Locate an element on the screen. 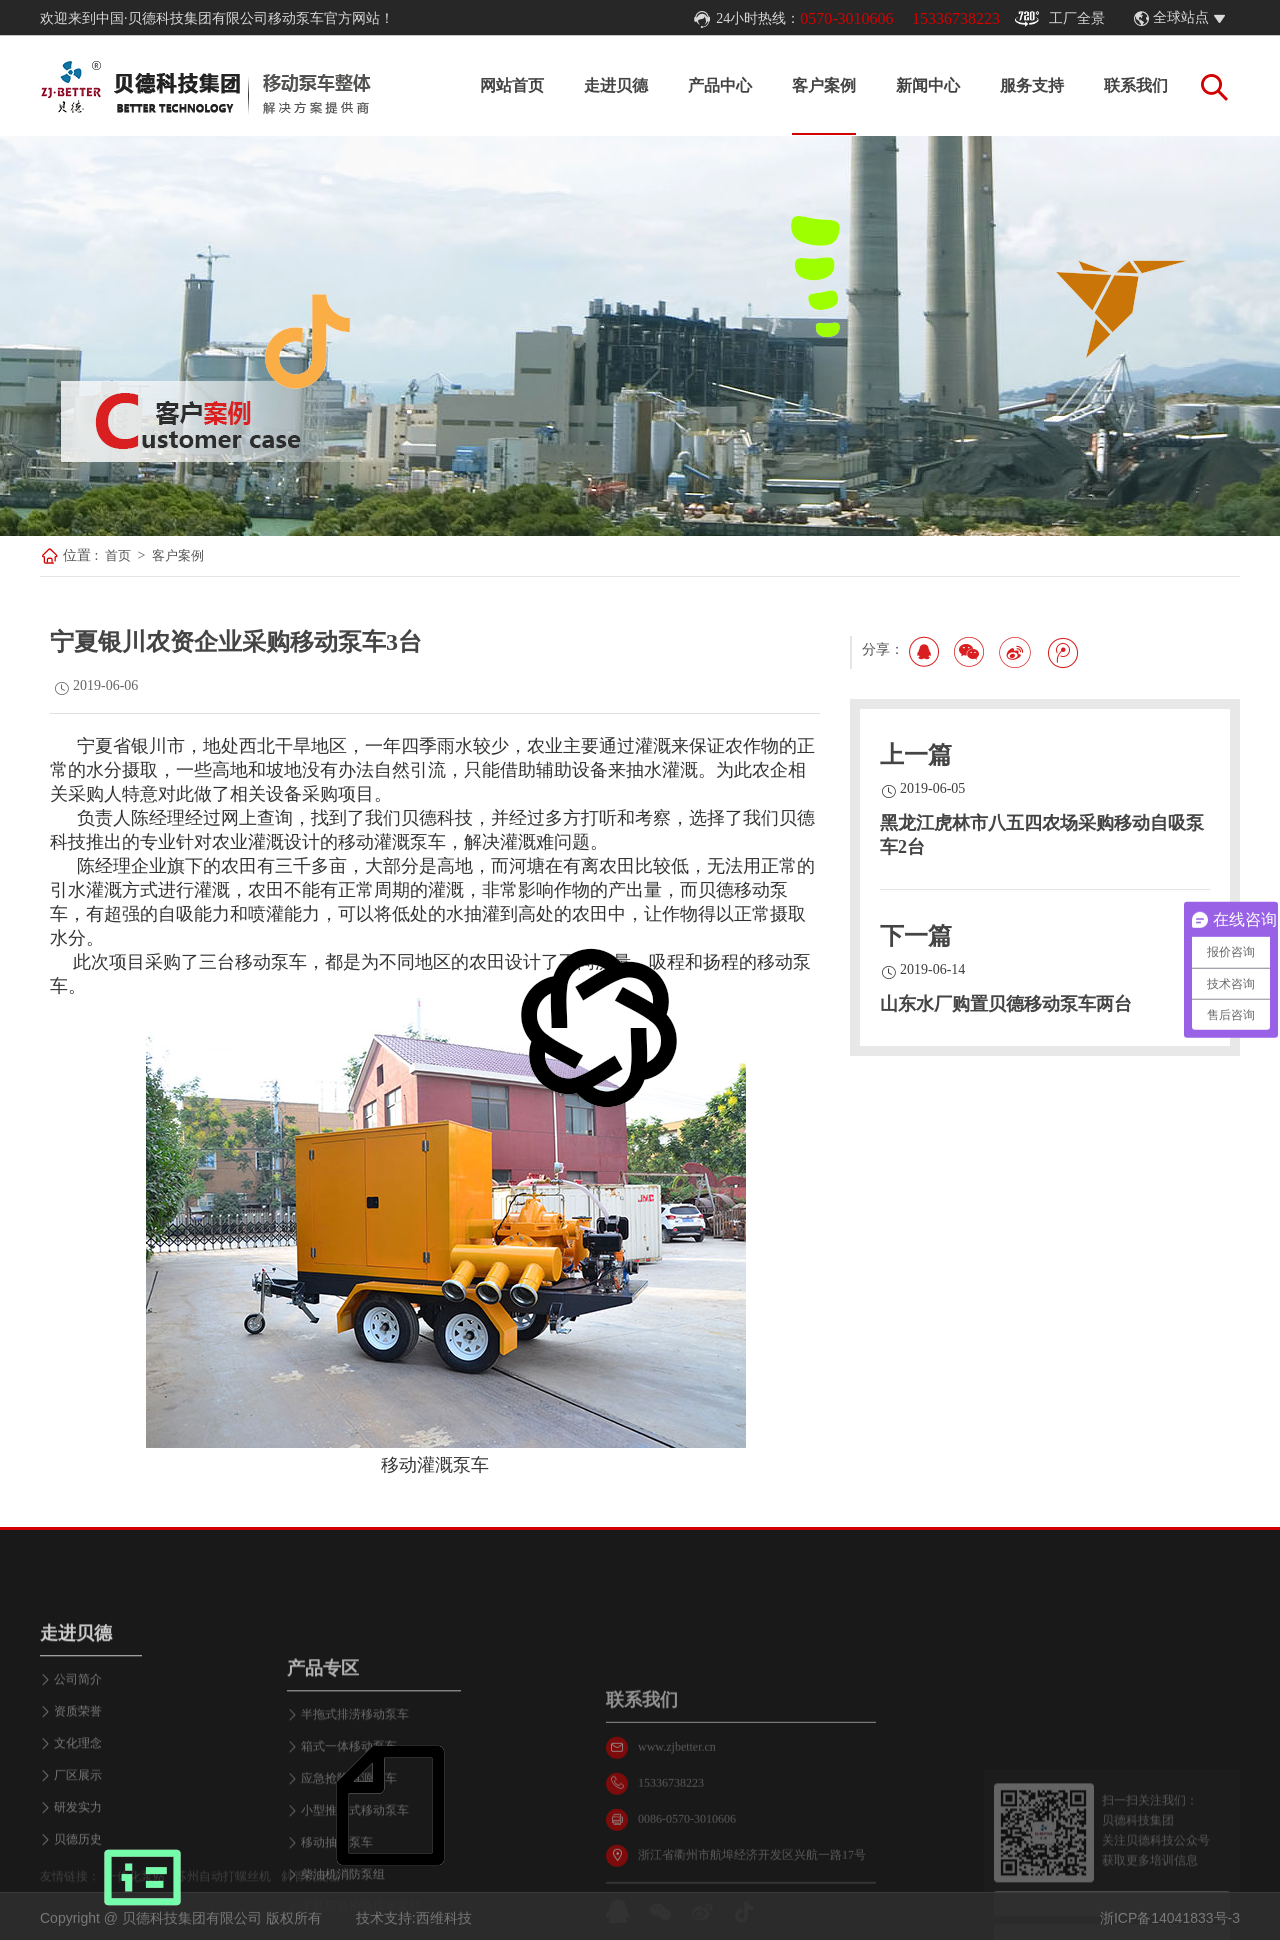 Image resolution: width=1280 pixels, height=1940 pixels. spine game engine logo is located at coordinates (815, 276).